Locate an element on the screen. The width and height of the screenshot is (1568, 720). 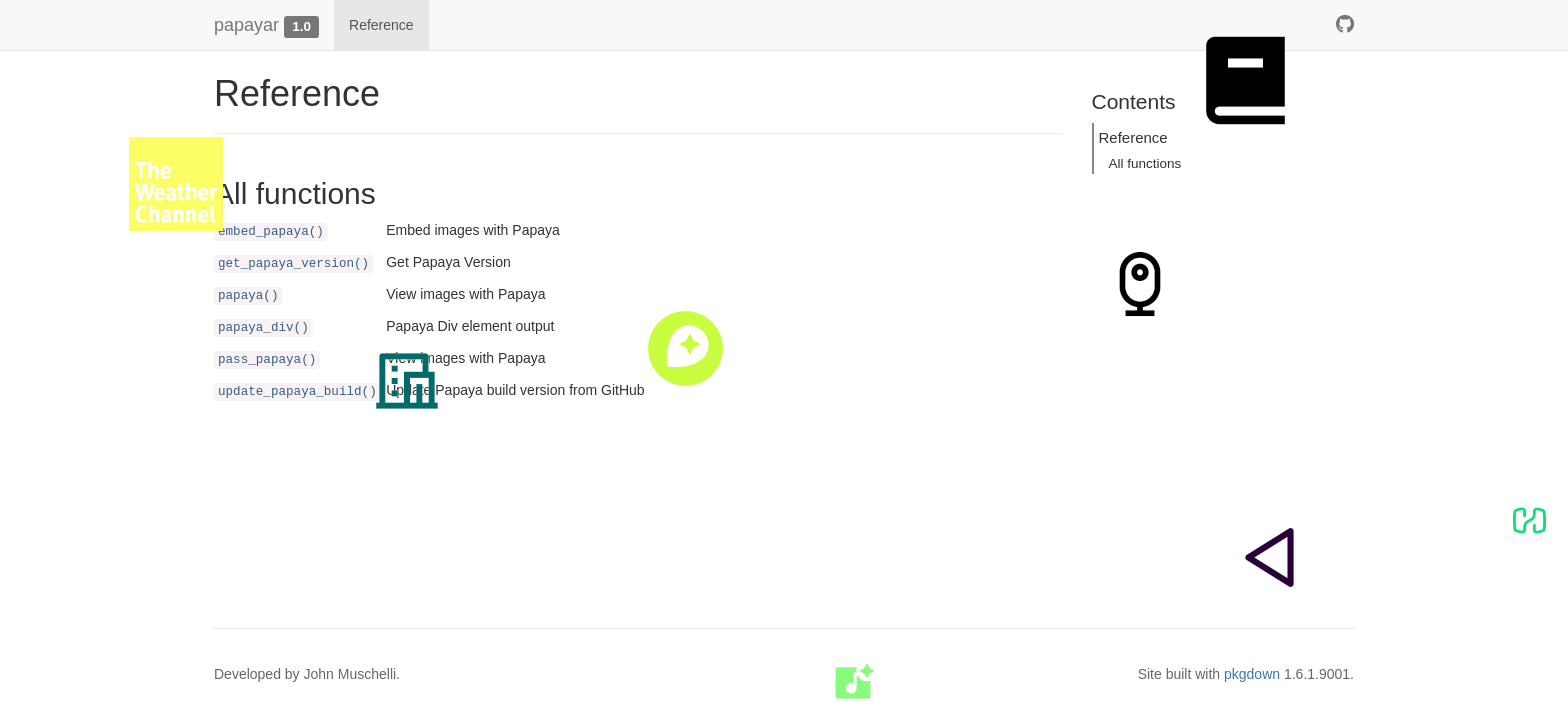
ai-powered music or audio generation is located at coordinates (853, 683).